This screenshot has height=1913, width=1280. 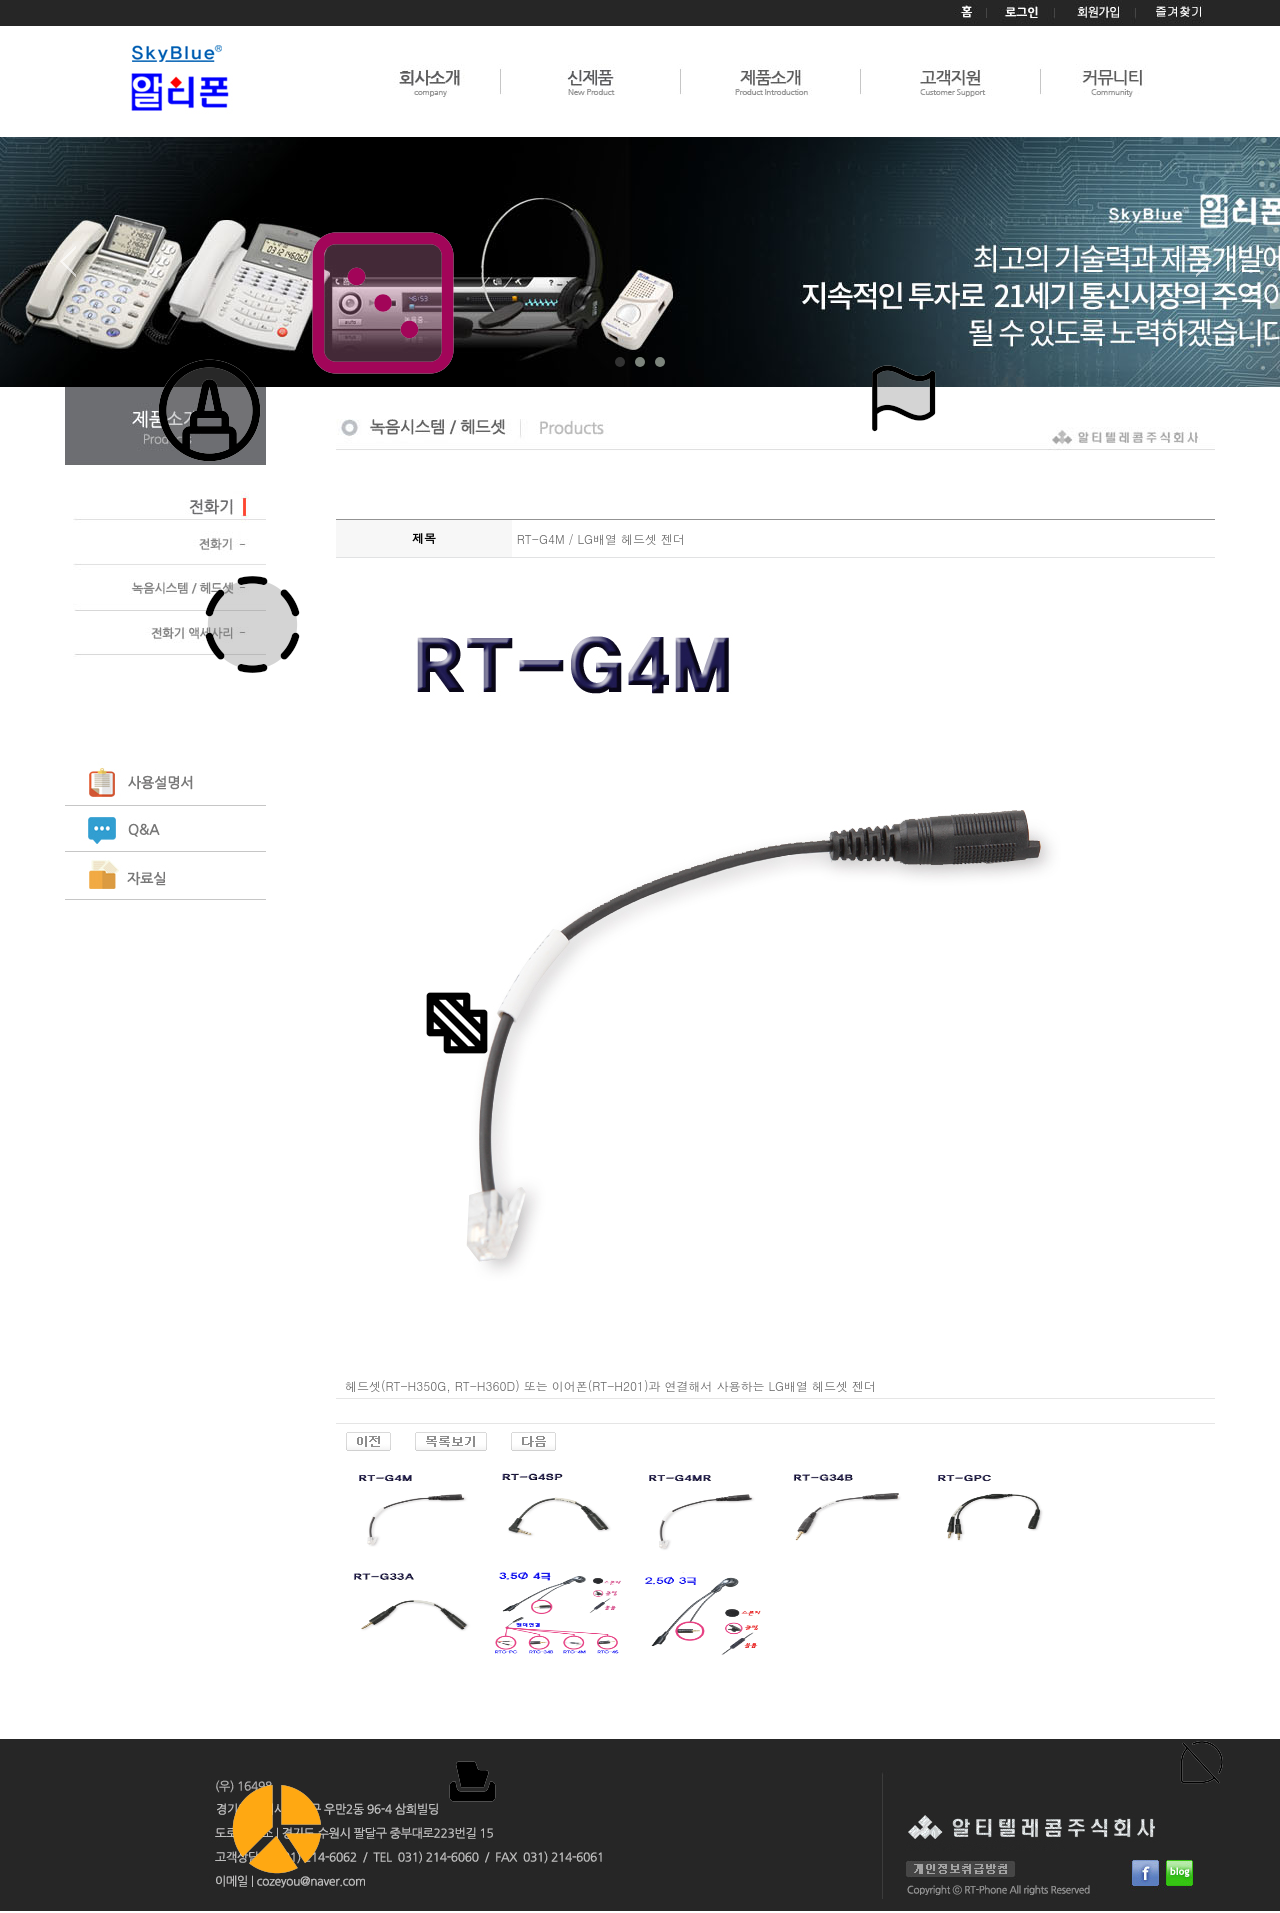 I want to click on roll dice or generate random number, so click(x=383, y=303).